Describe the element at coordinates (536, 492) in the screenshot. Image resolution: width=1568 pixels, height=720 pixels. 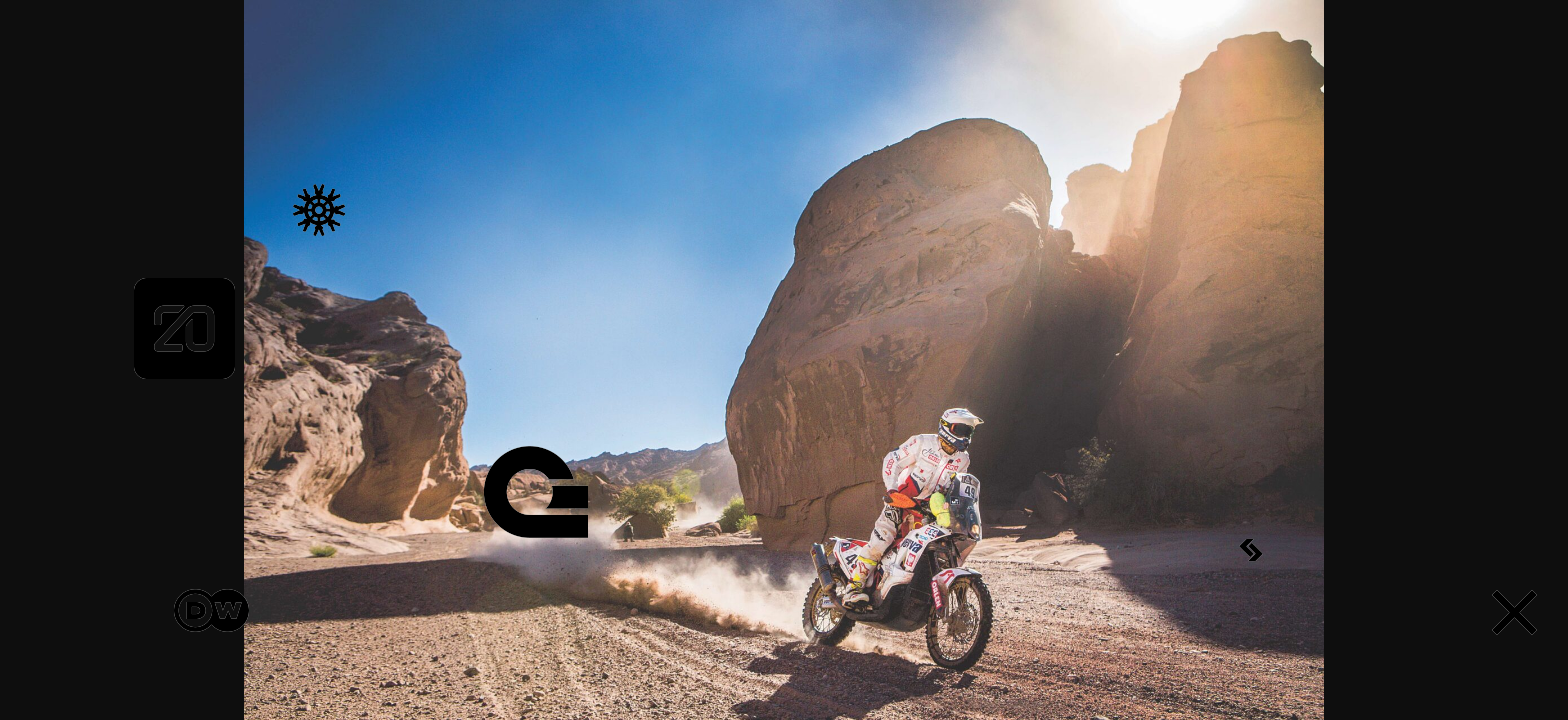
I see `link to Appwrite backend services` at that location.